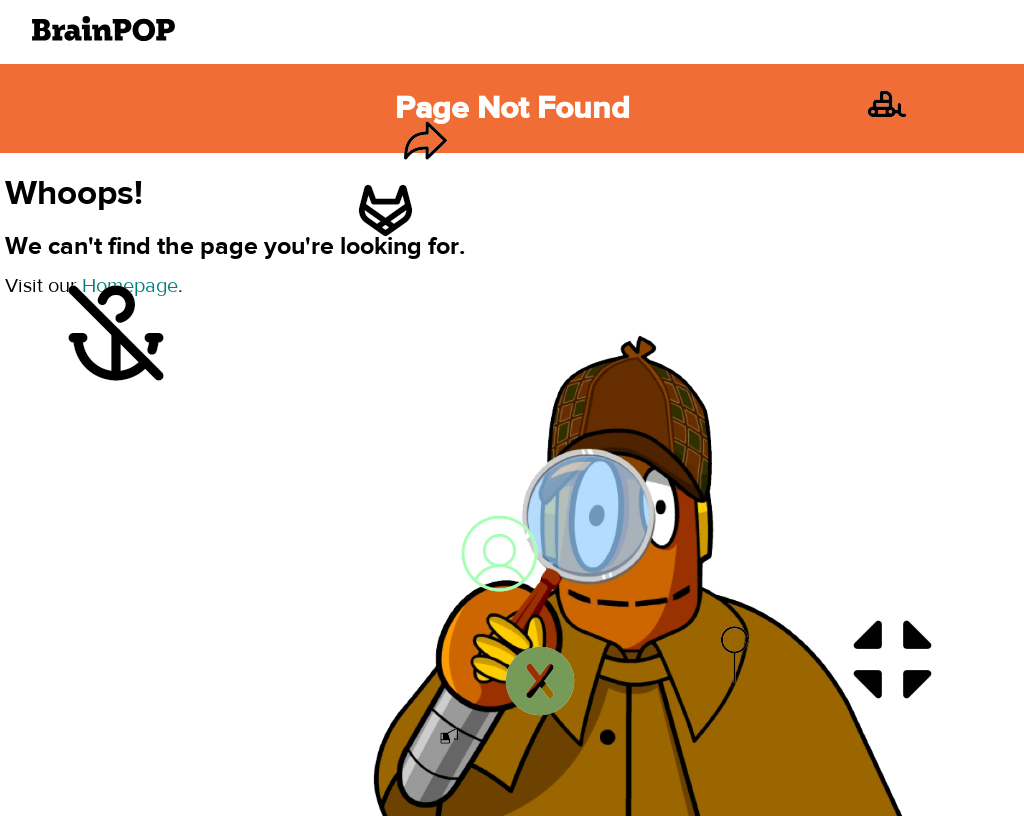 This screenshot has height=816, width=1024. Describe the element at coordinates (425, 140) in the screenshot. I see `share or forward content` at that location.